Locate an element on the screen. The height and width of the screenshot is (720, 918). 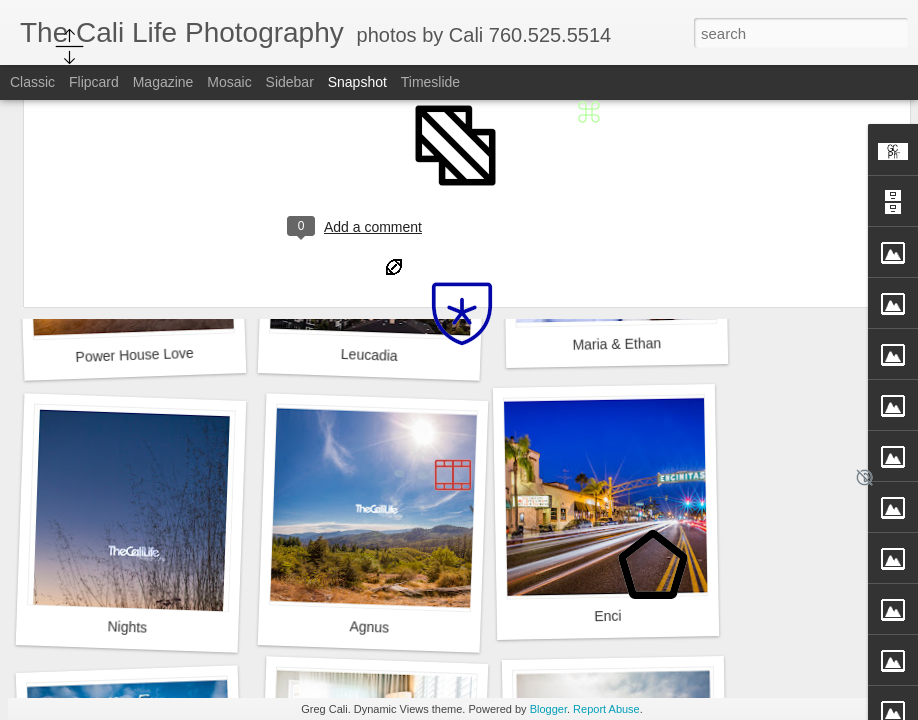
merge or unite selected layers is located at coordinates (455, 145).